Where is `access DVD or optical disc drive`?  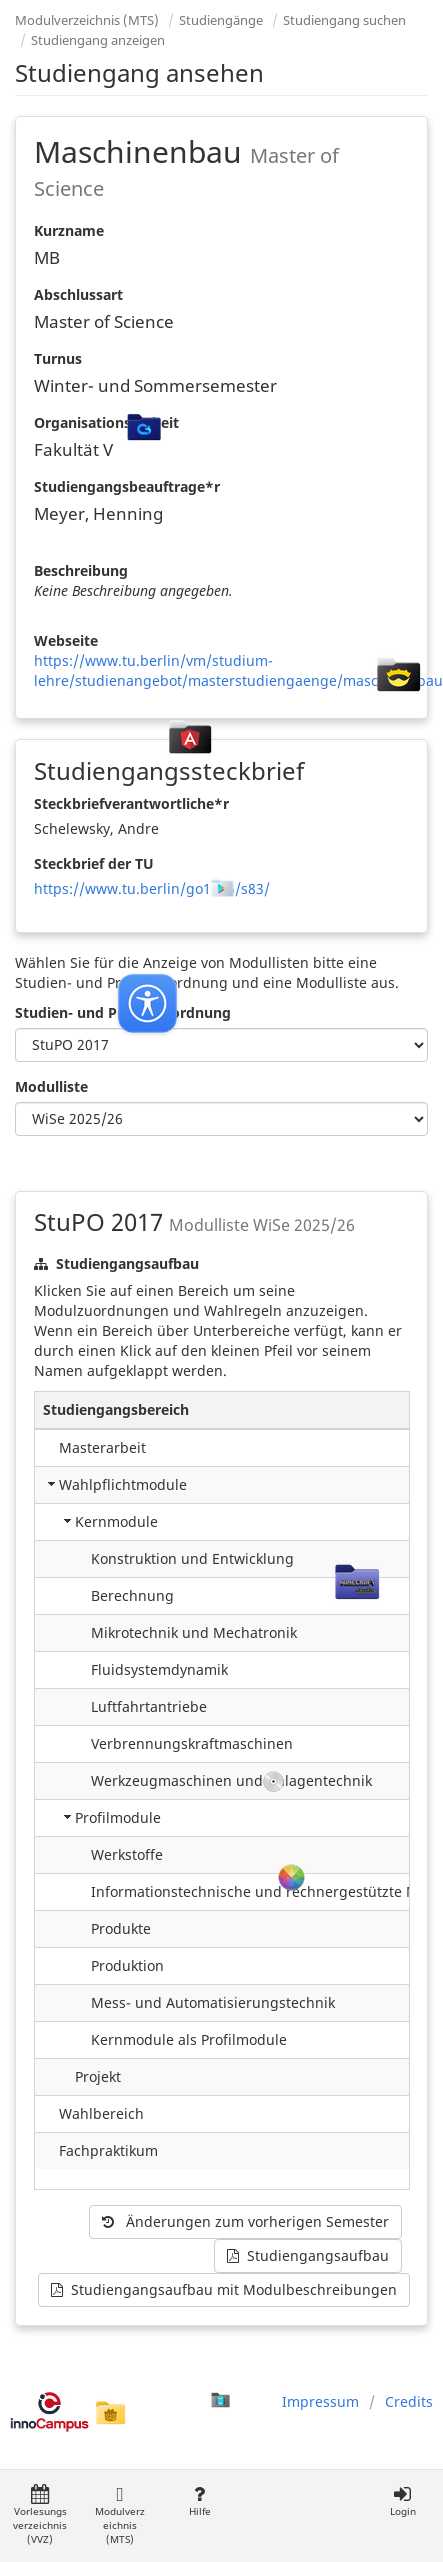 access DVD or optical disc drive is located at coordinates (273, 1781).